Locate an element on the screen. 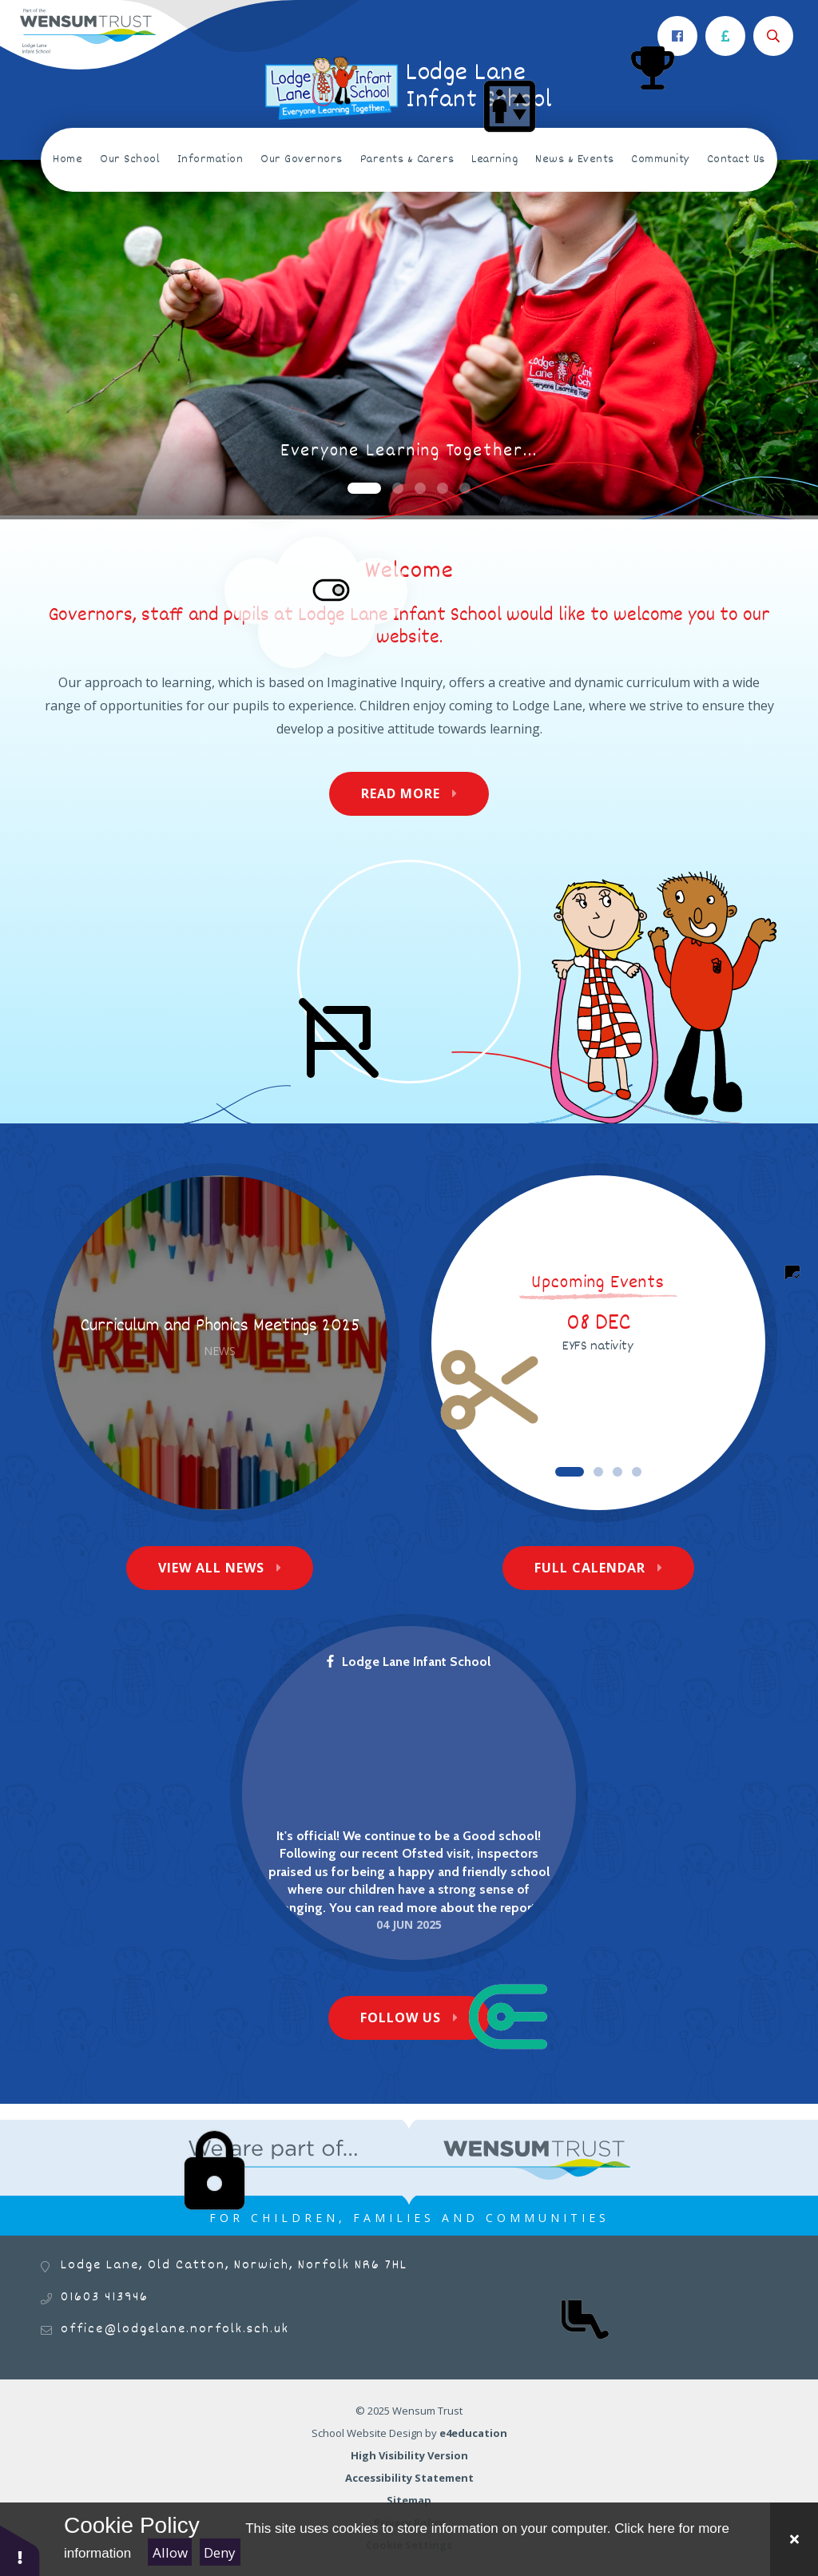 This screenshot has width=818, height=2576. toggle switch in the "on" or enabled position is located at coordinates (331, 590).